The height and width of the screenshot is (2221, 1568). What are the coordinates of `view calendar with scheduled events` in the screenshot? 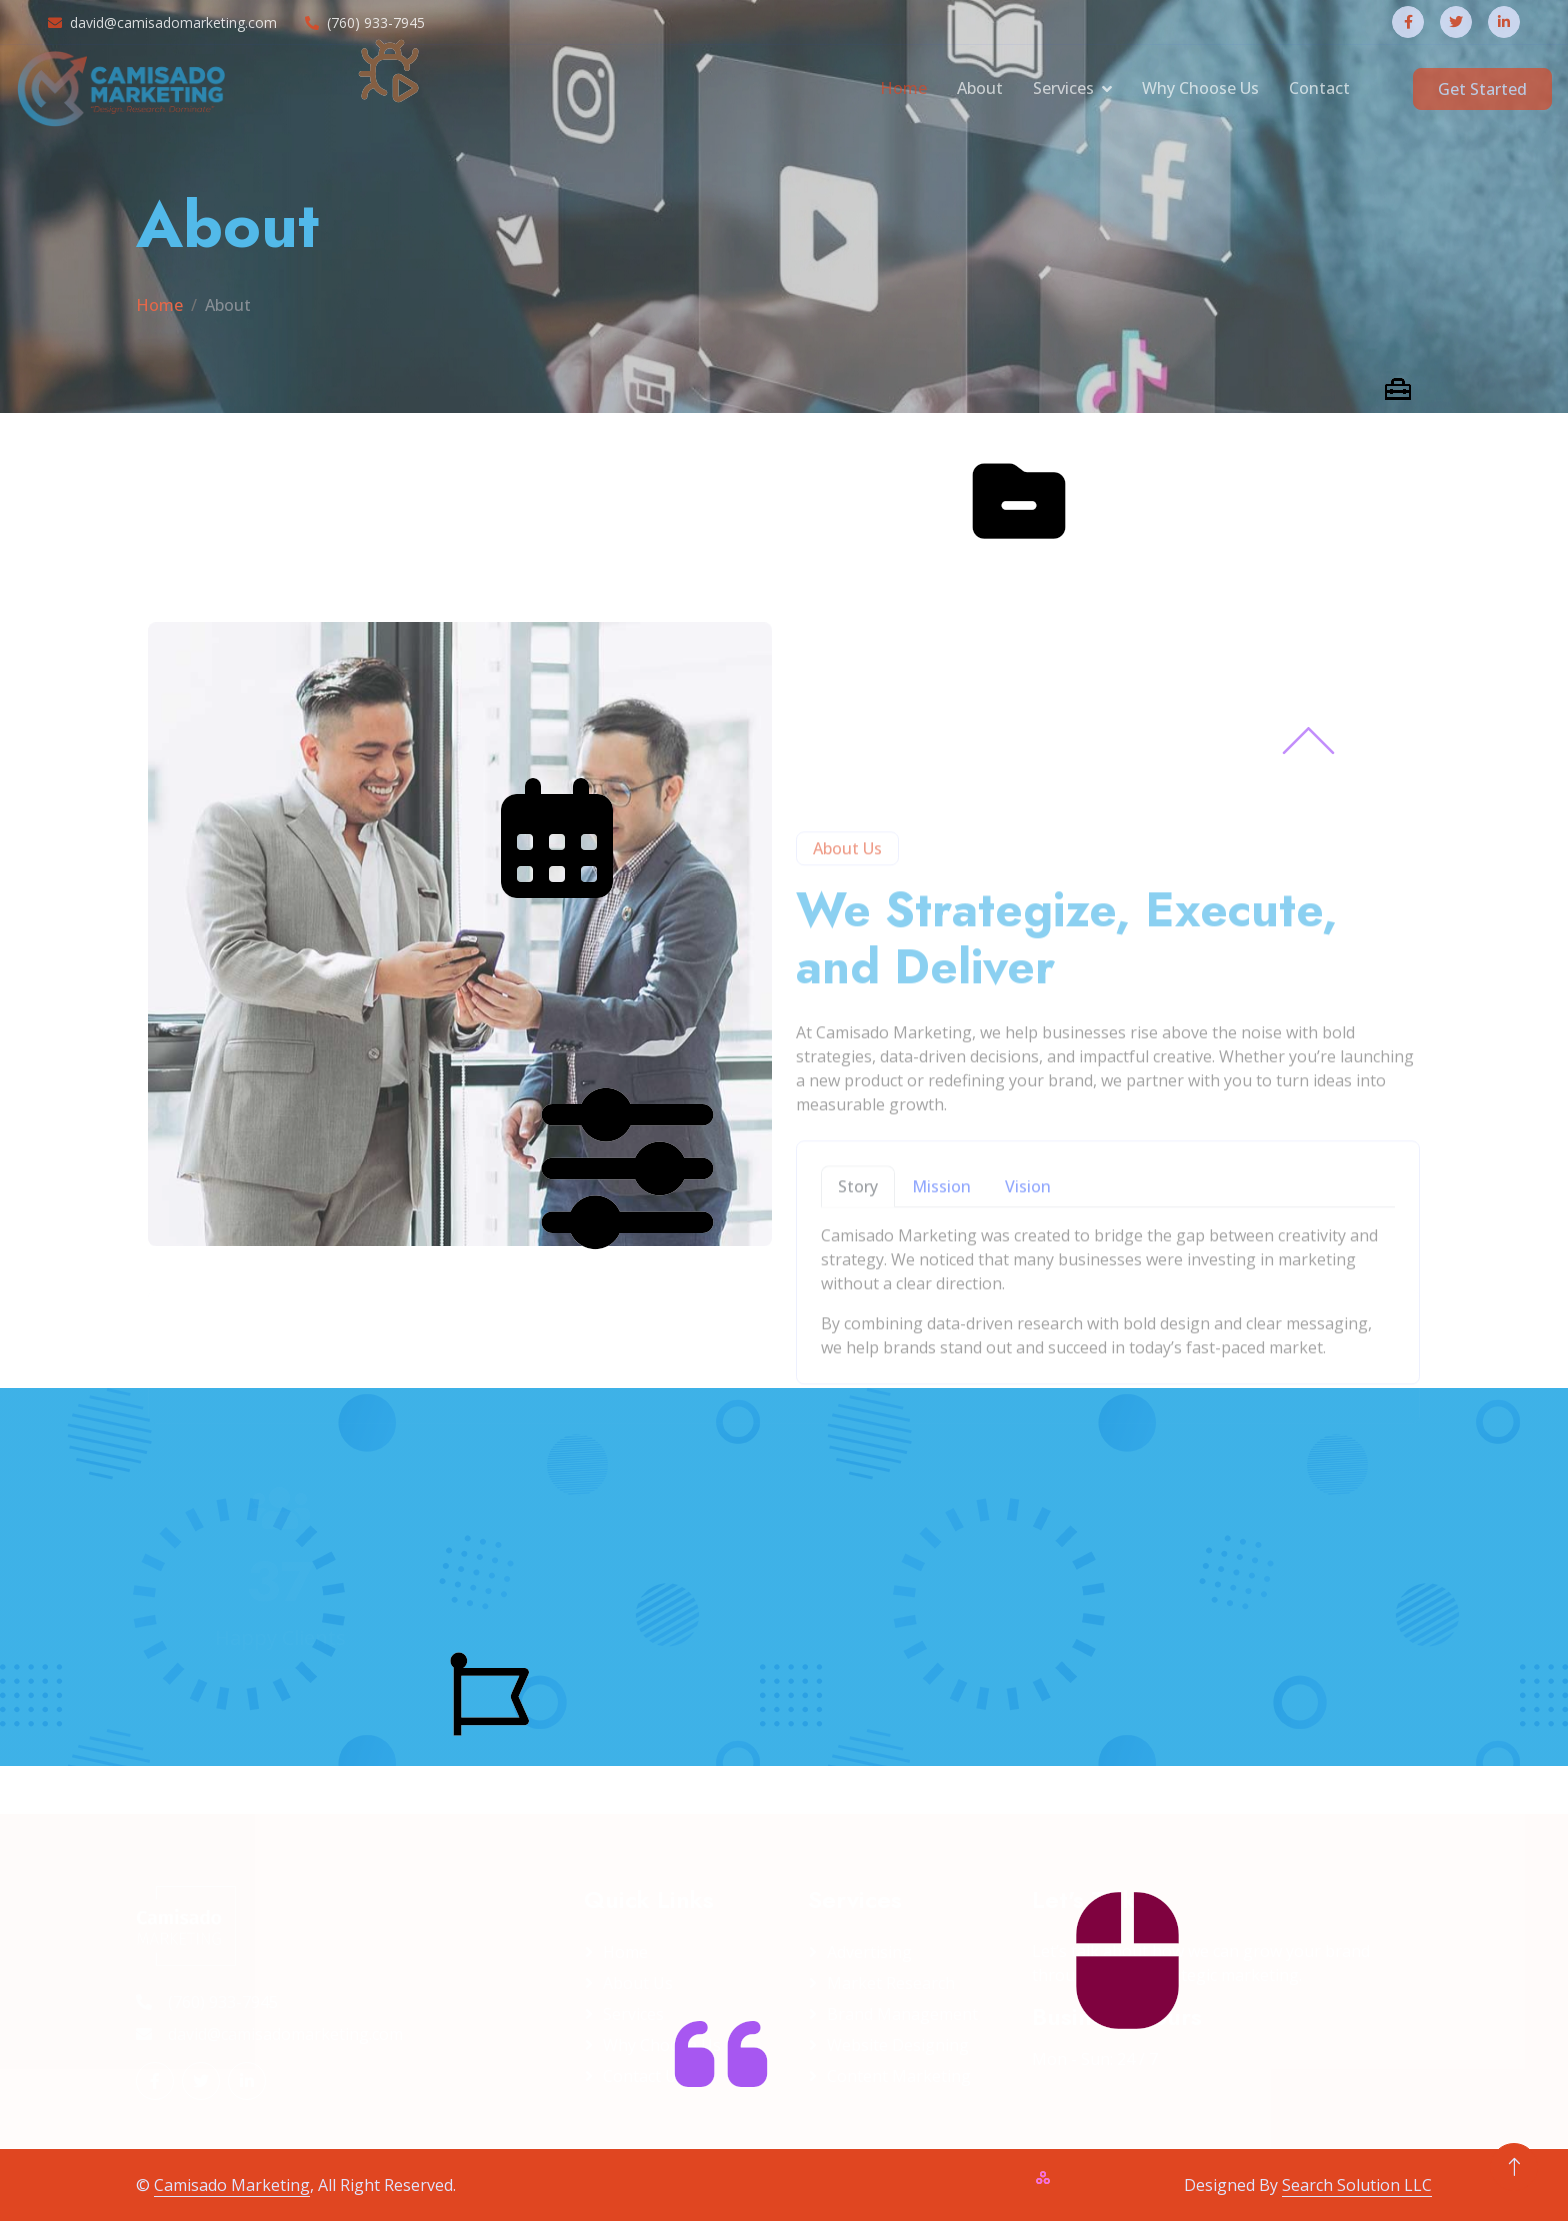 It's located at (557, 842).